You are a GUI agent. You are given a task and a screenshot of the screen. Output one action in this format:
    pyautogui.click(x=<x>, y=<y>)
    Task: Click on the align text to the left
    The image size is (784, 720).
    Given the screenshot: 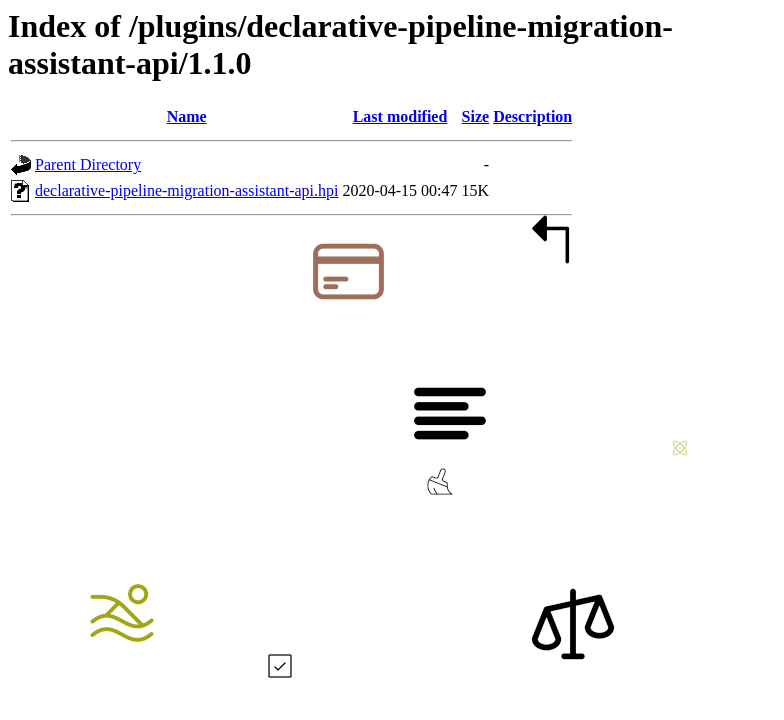 What is the action you would take?
    pyautogui.click(x=450, y=415)
    